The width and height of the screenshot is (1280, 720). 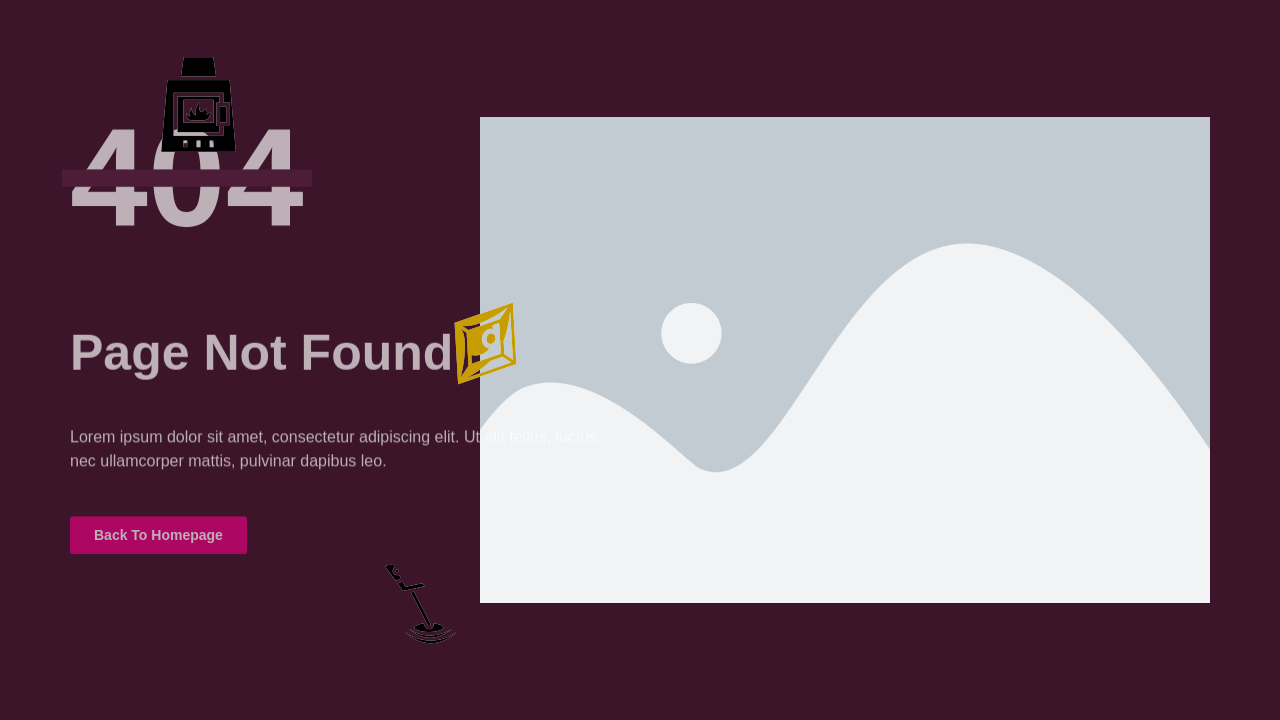 What do you see at coordinates (421, 604) in the screenshot?
I see `metal detector tool or feature` at bounding box center [421, 604].